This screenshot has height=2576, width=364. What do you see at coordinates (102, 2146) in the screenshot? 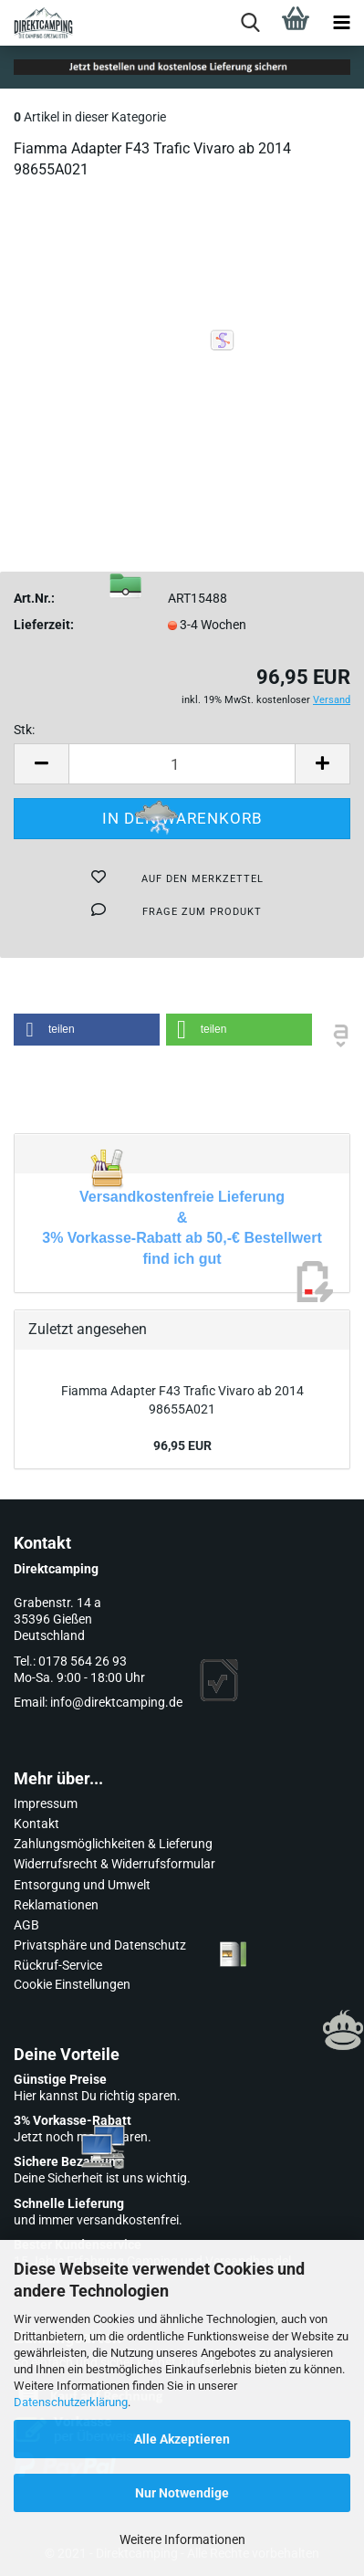
I see `indicates no network connection available` at bounding box center [102, 2146].